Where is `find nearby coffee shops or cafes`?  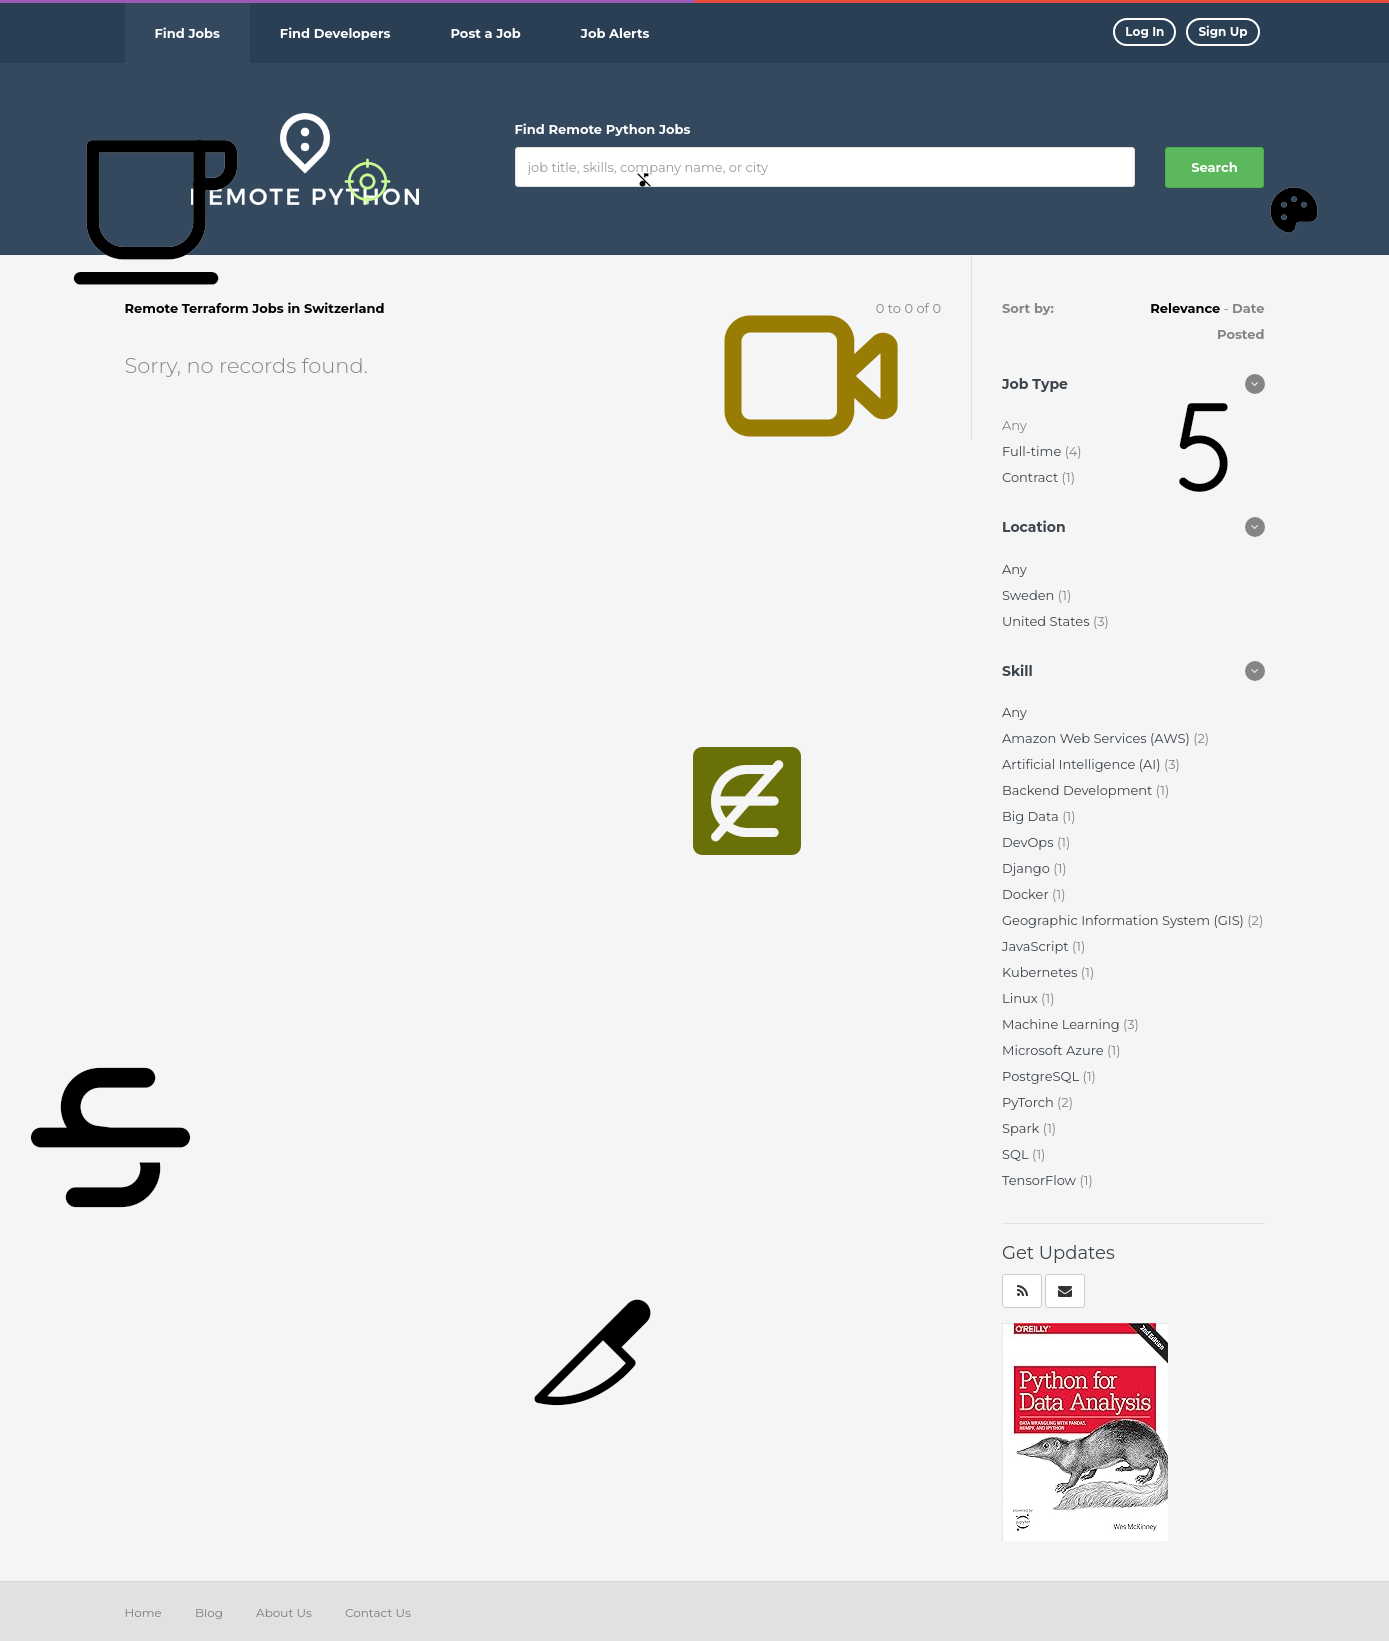 find nearby coffee shops or cafes is located at coordinates (155, 215).